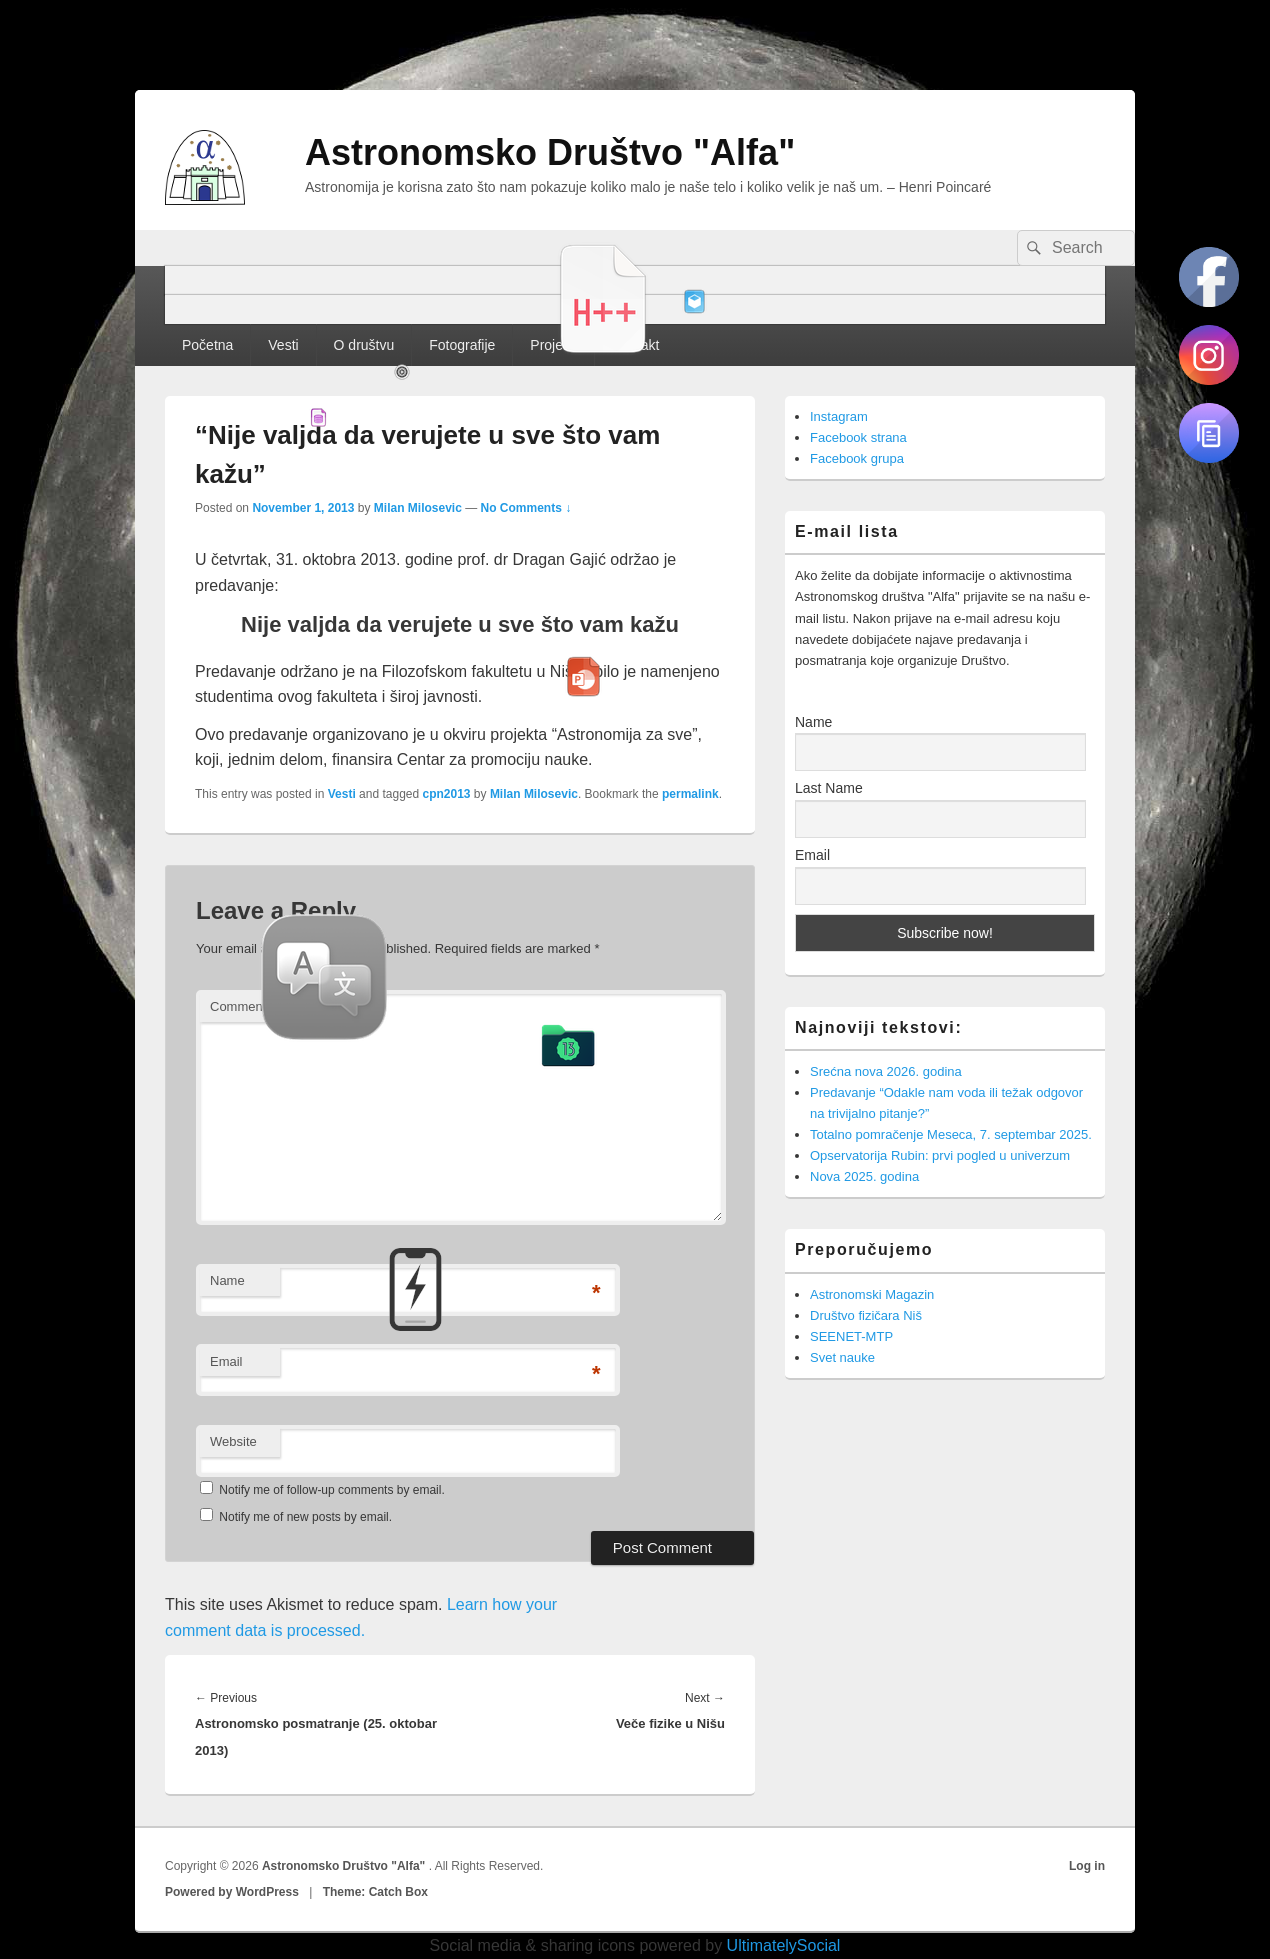 The width and height of the screenshot is (1270, 1959). Describe the element at coordinates (568, 1047) in the screenshot. I see `folder containing android 13 related files` at that location.